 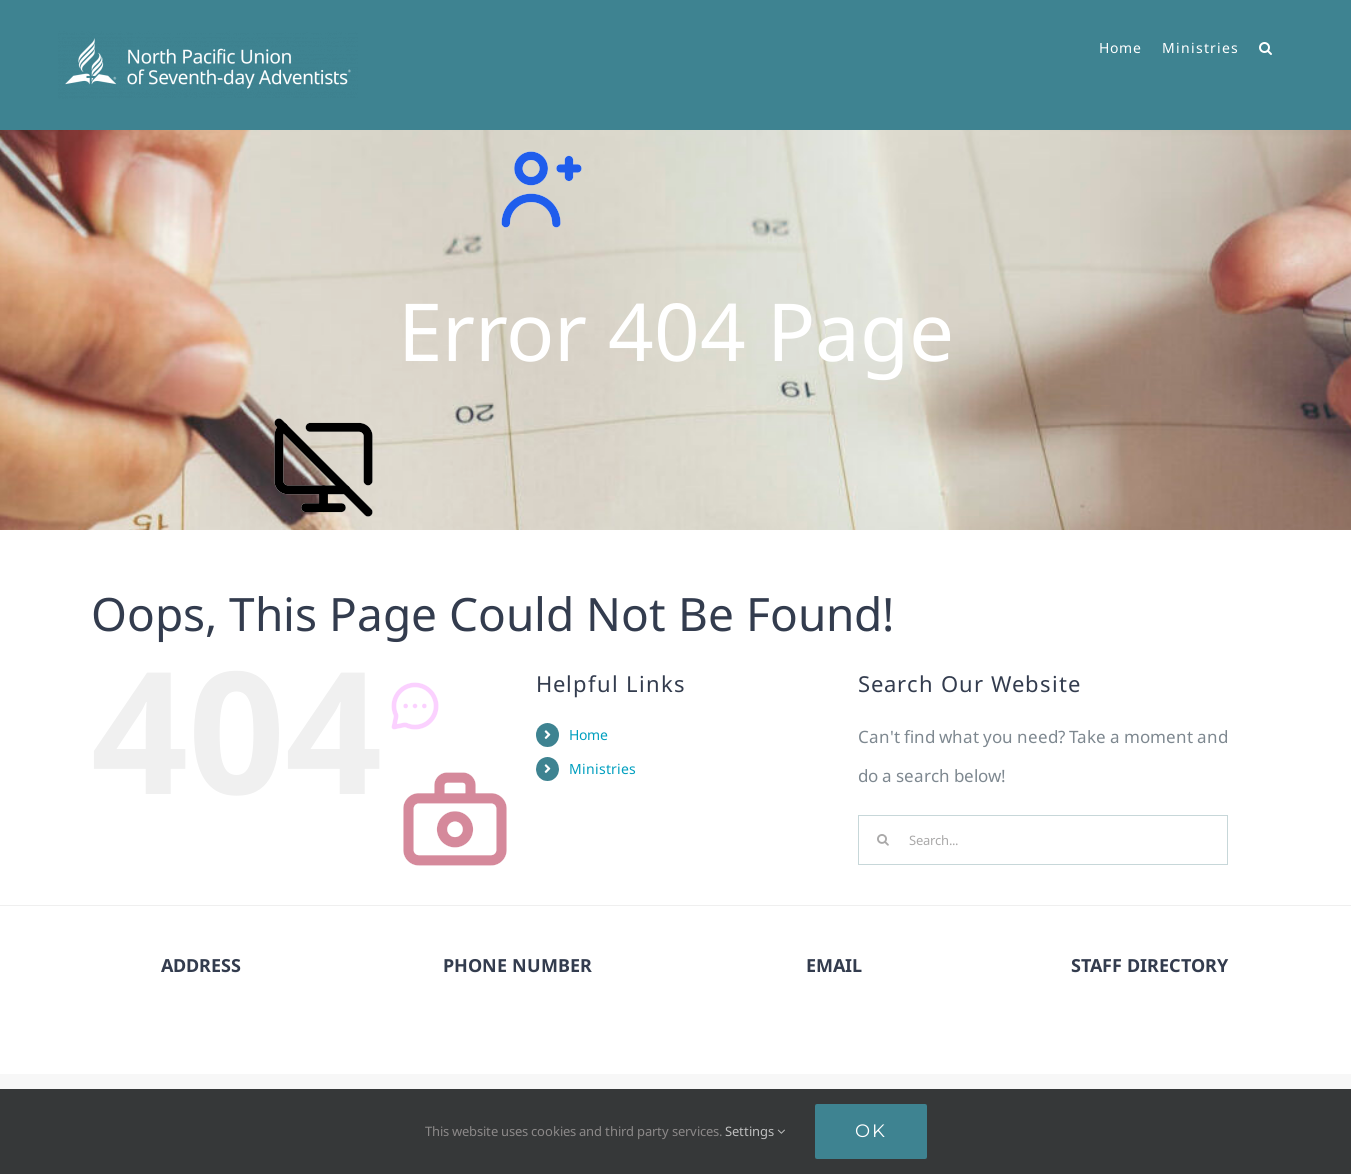 I want to click on disable display or screen sharing, so click(x=323, y=467).